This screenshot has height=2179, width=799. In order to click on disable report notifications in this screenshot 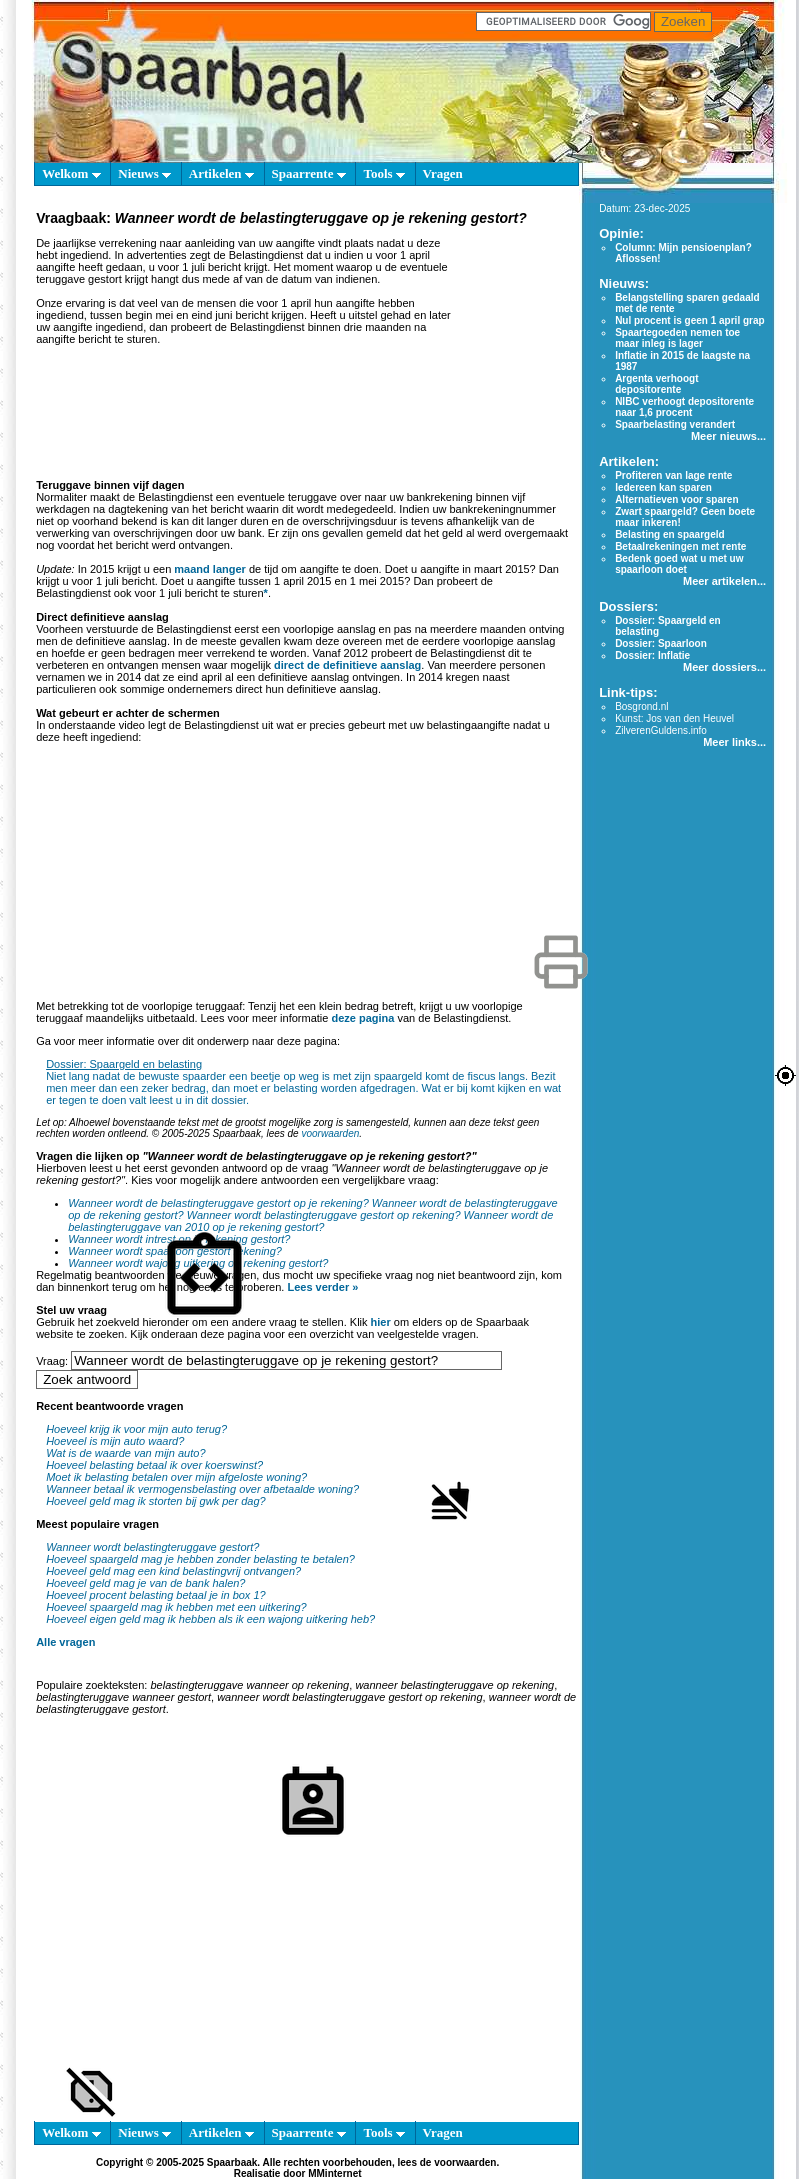, I will do `click(91, 2091)`.